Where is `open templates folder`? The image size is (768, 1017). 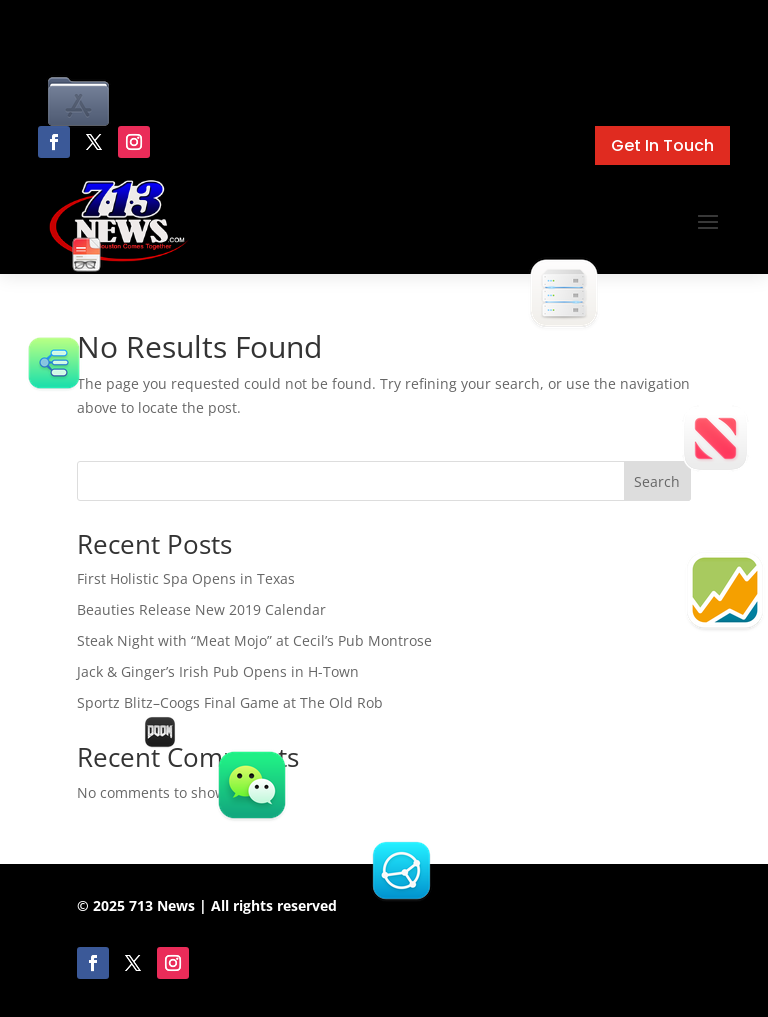 open templates folder is located at coordinates (78, 101).